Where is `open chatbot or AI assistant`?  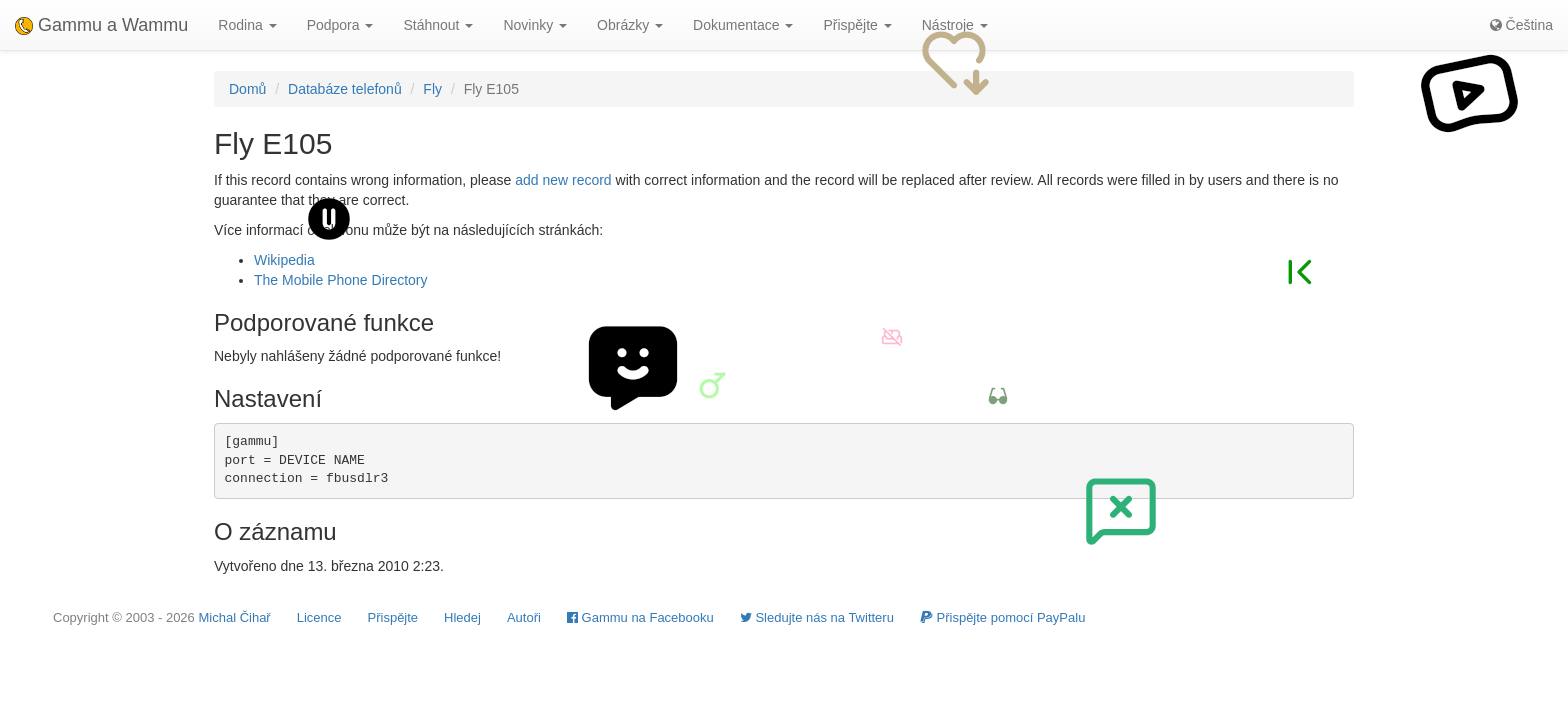 open chatbot or AI assistant is located at coordinates (633, 366).